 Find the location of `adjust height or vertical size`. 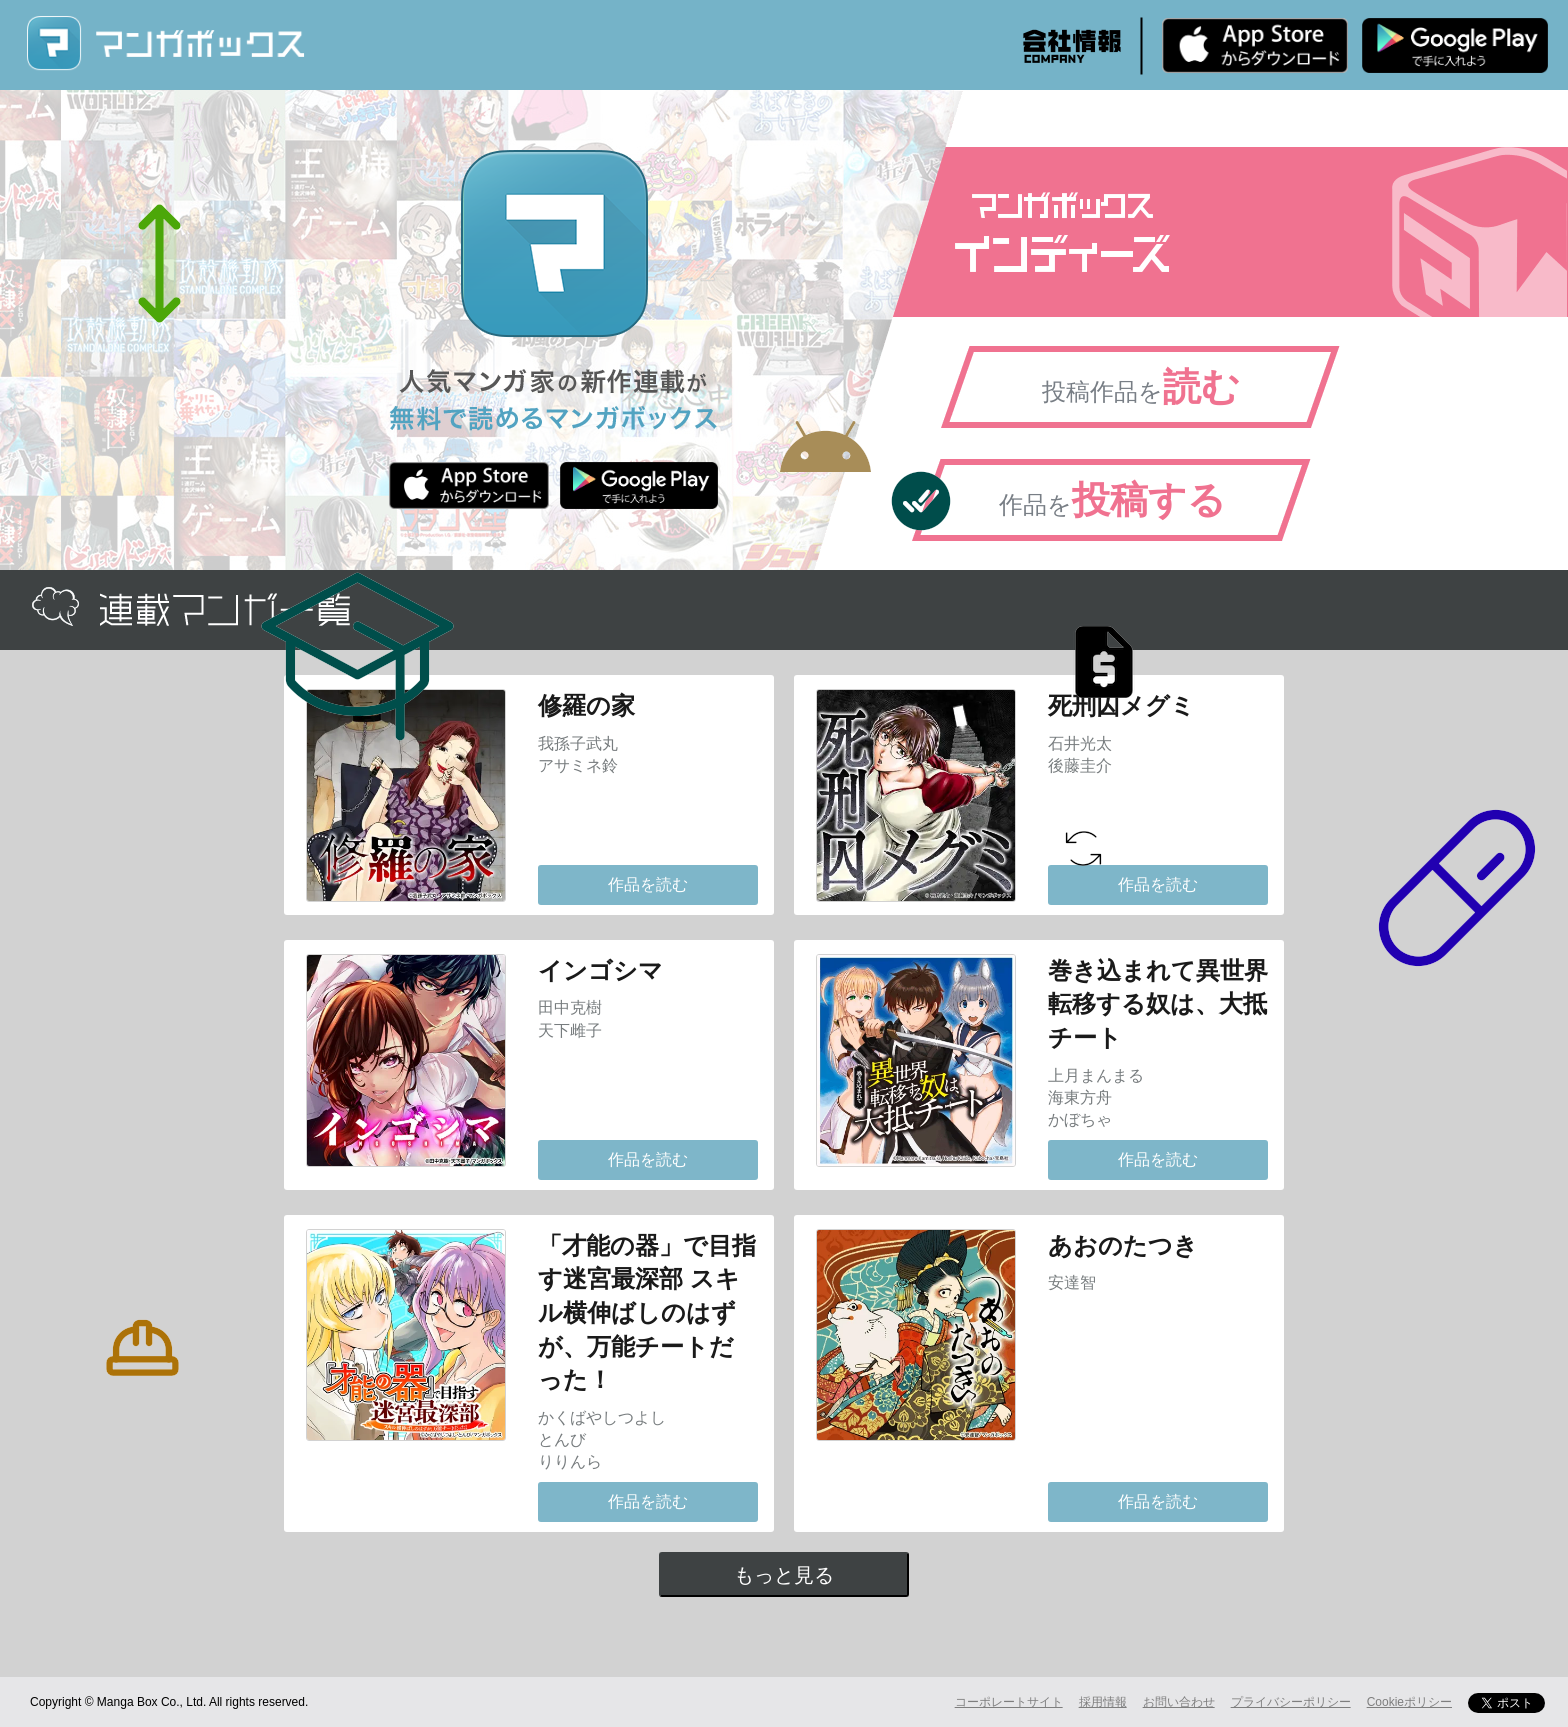

adjust height or vertical size is located at coordinates (159, 263).